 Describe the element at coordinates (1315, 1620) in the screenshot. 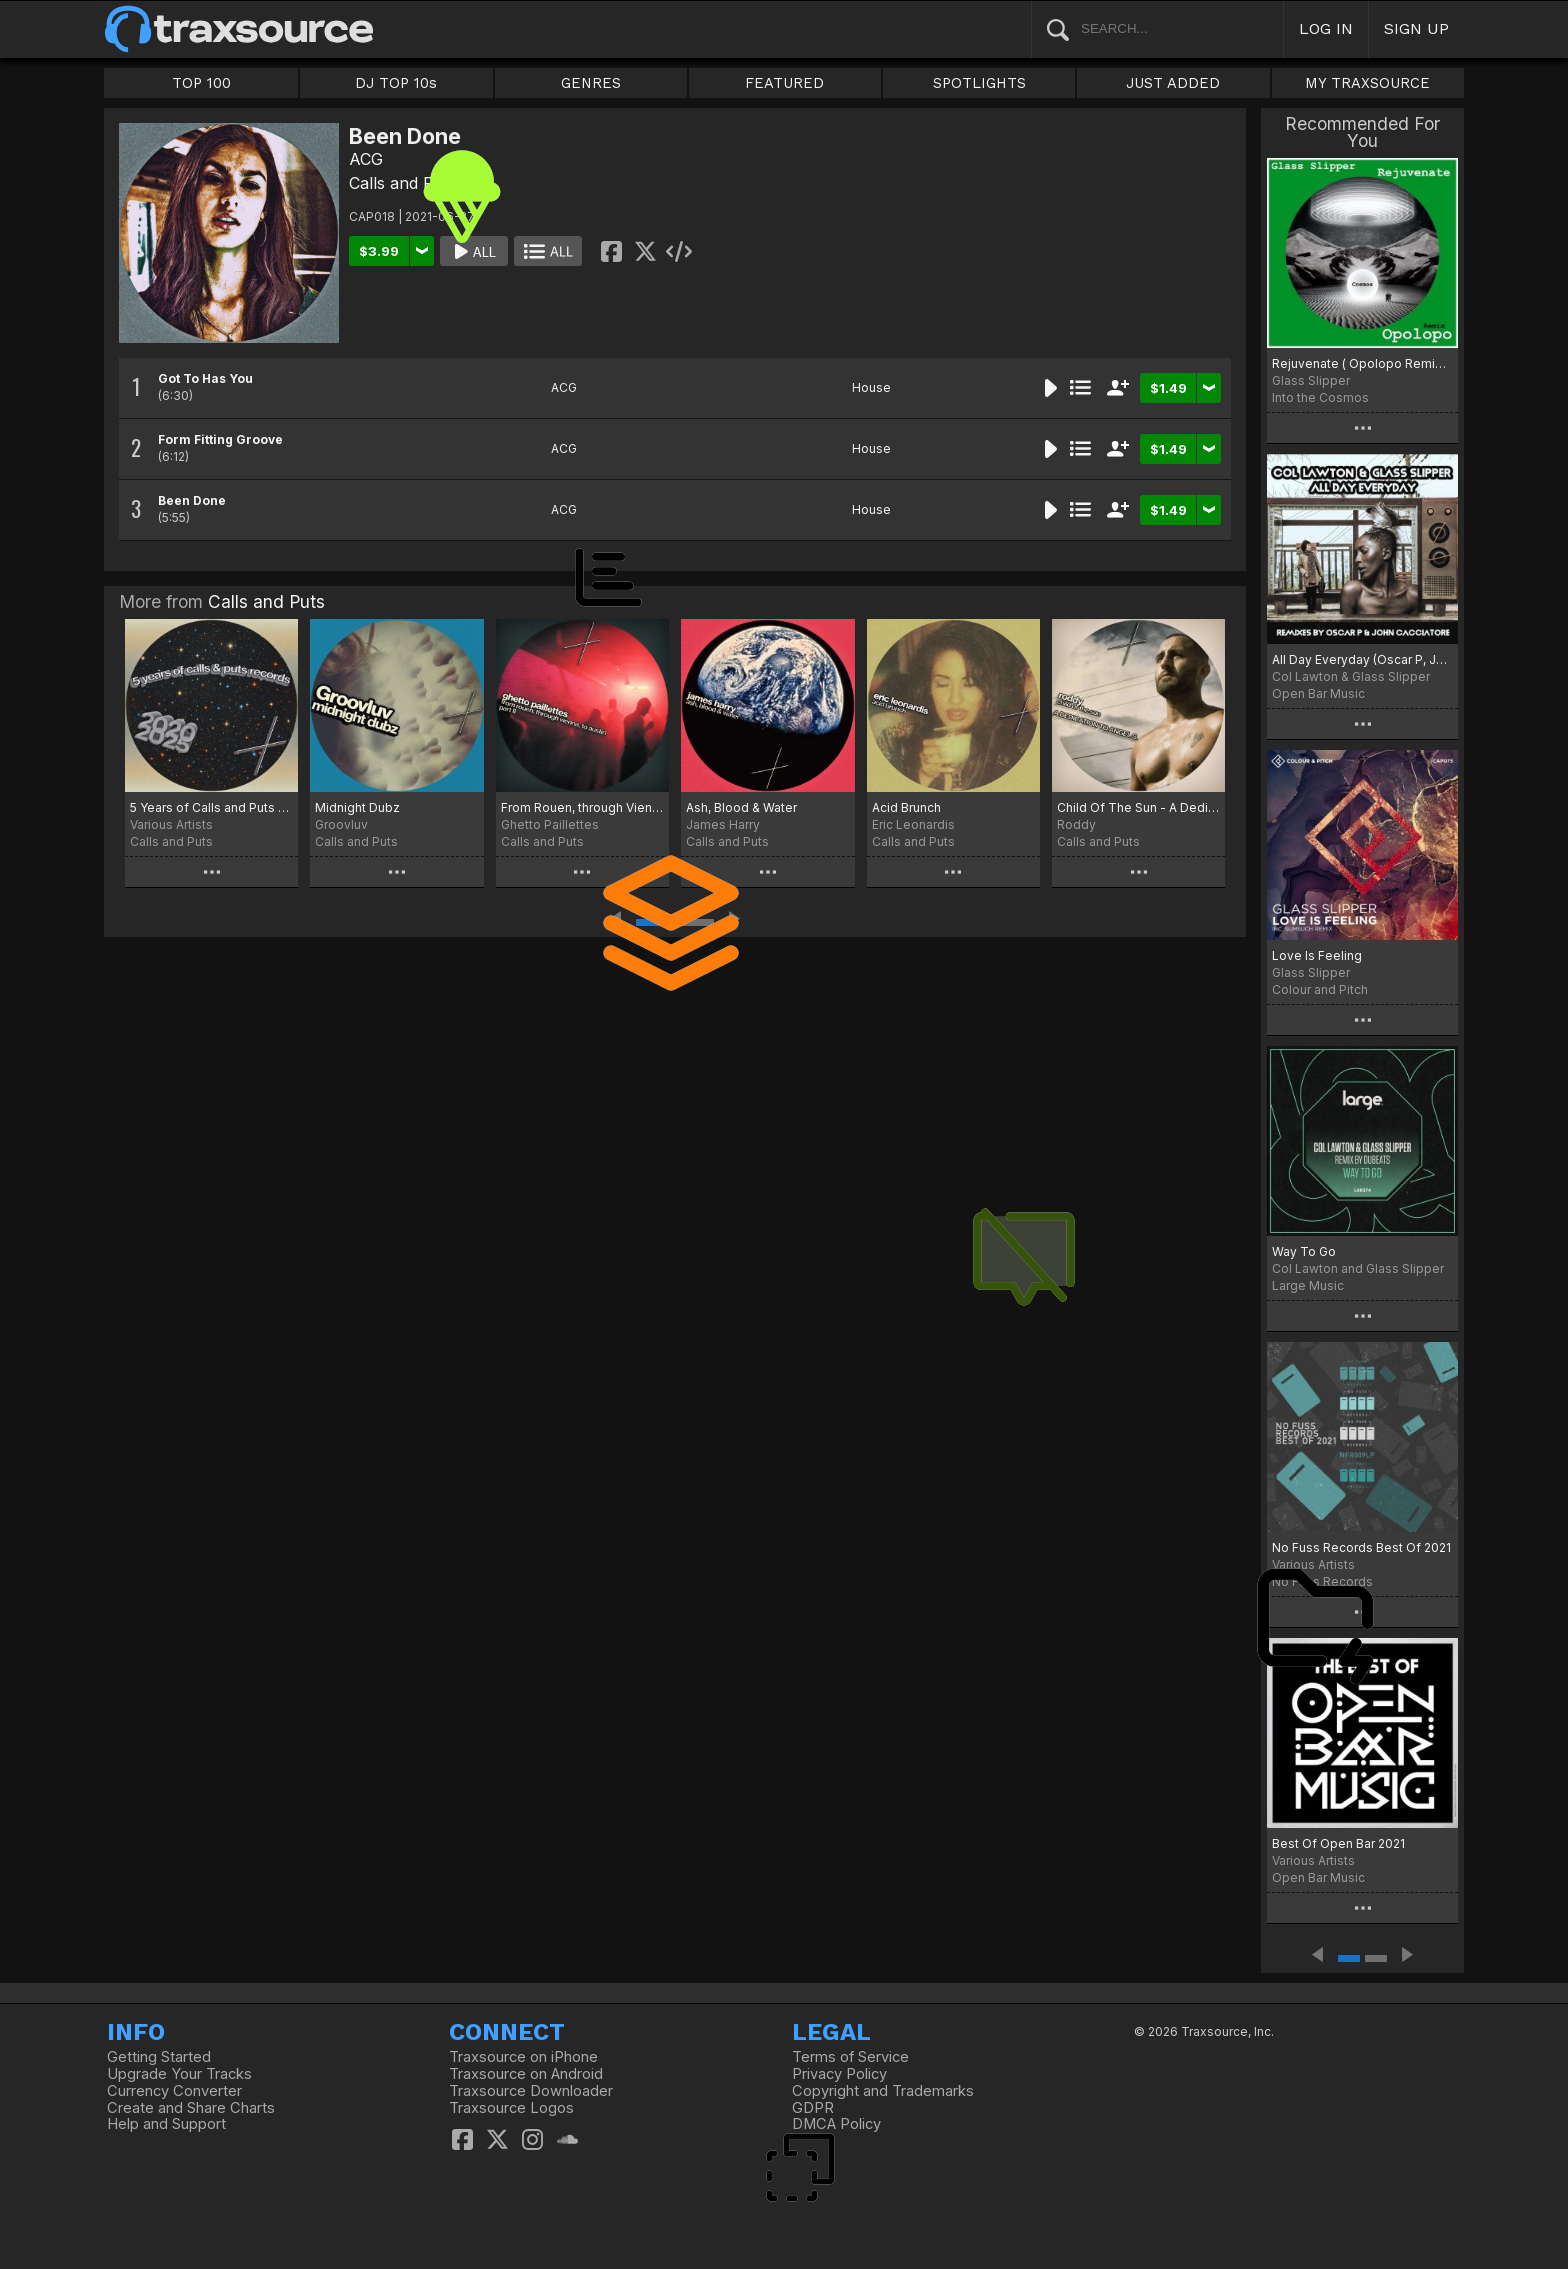

I see `access power-related files or settings` at that location.